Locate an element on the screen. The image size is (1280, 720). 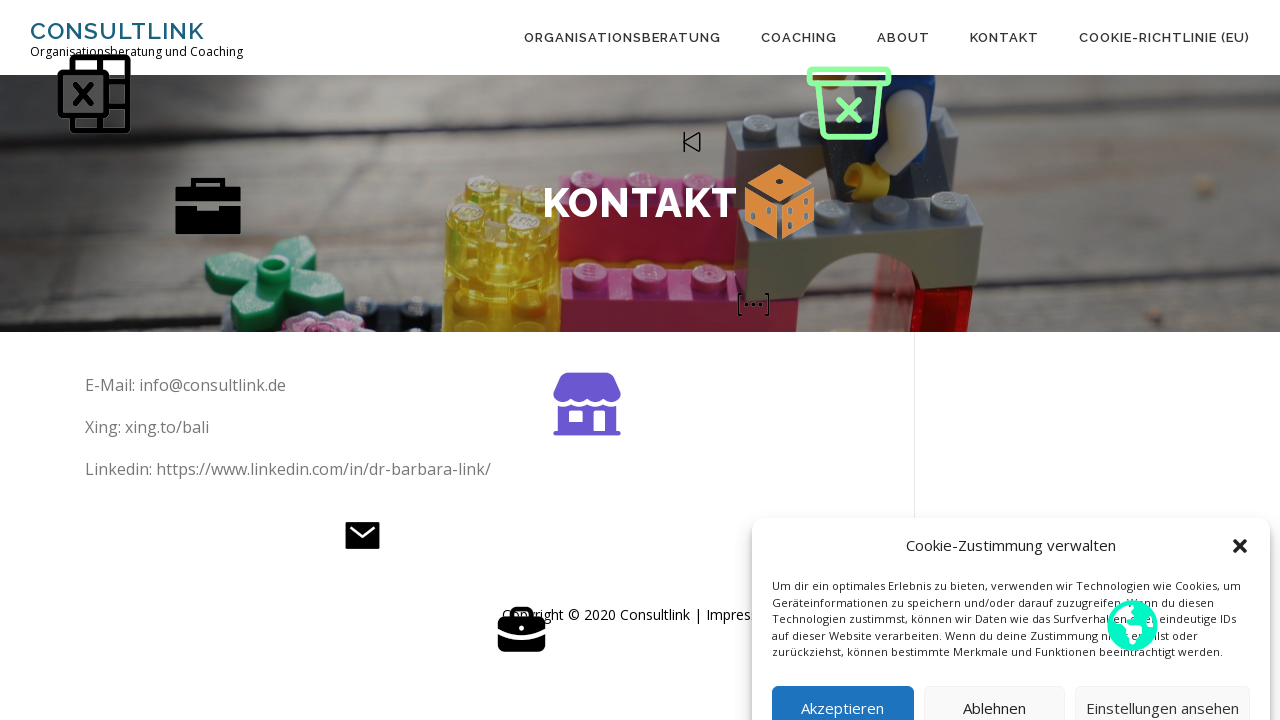
wrap selected code with a snippet or block is located at coordinates (753, 304).